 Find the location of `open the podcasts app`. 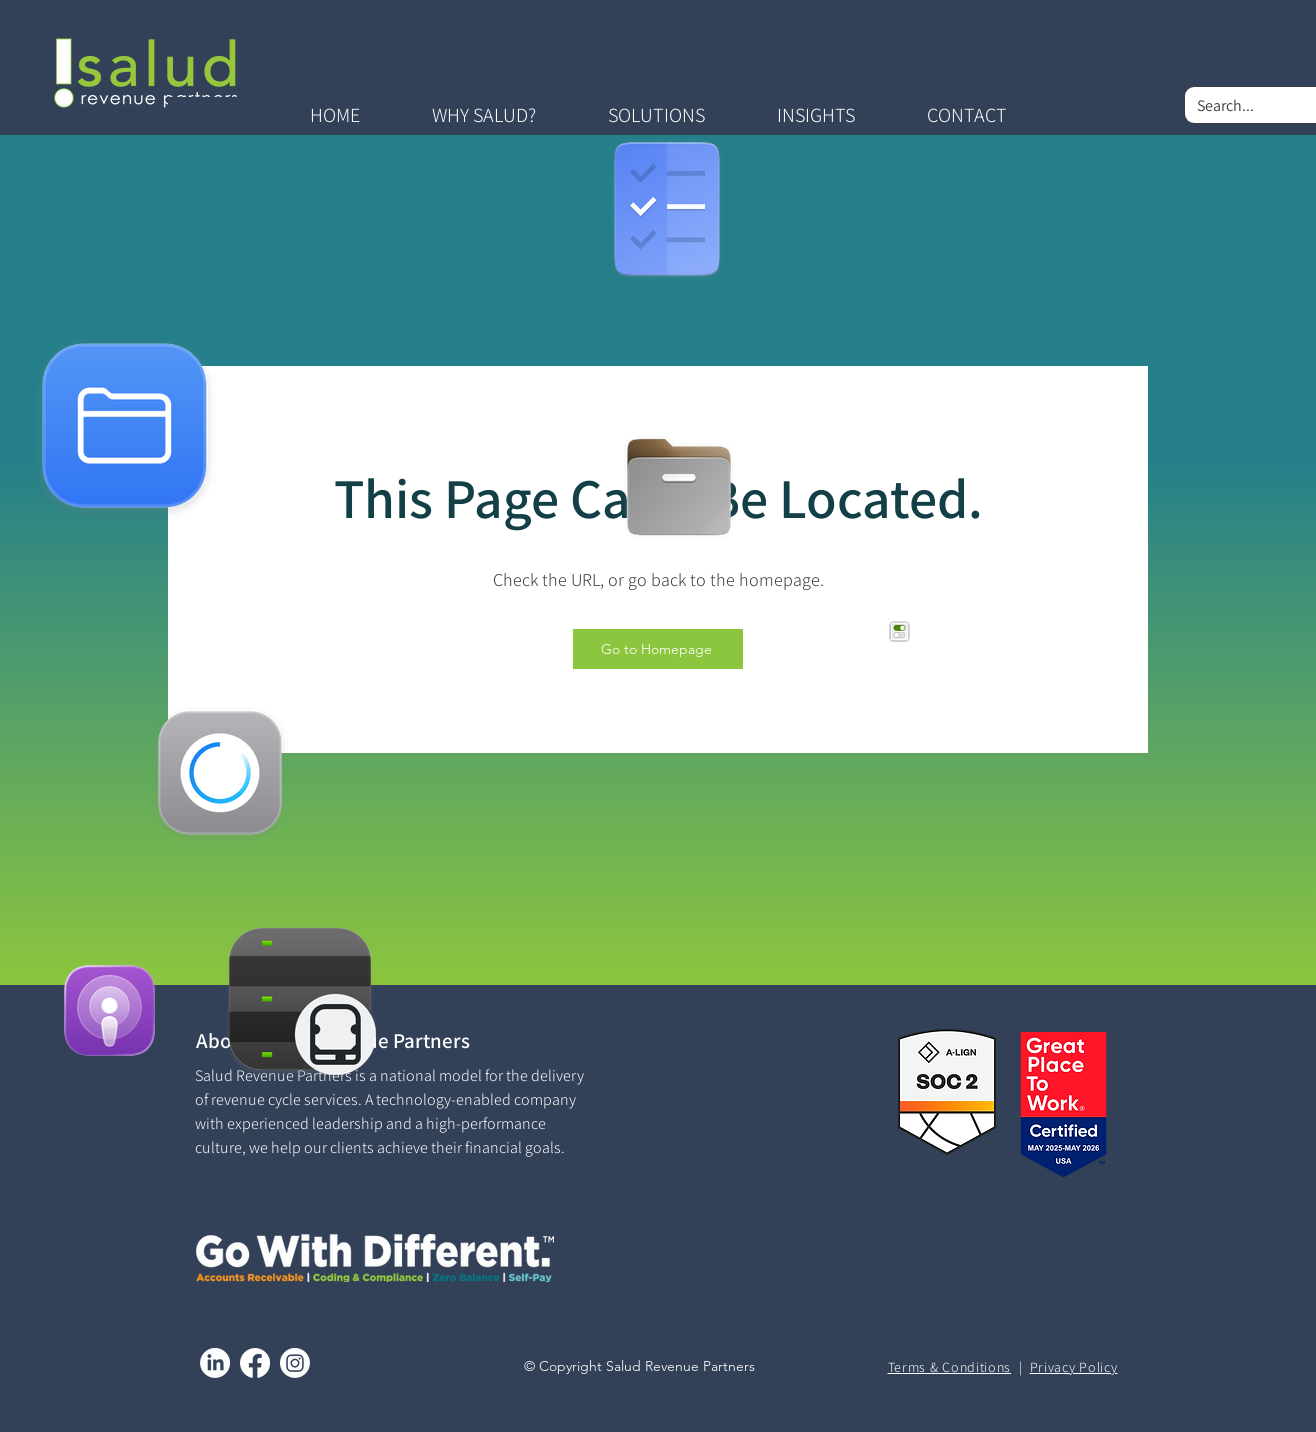

open the podcasts app is located at coordinates (109, 1010).